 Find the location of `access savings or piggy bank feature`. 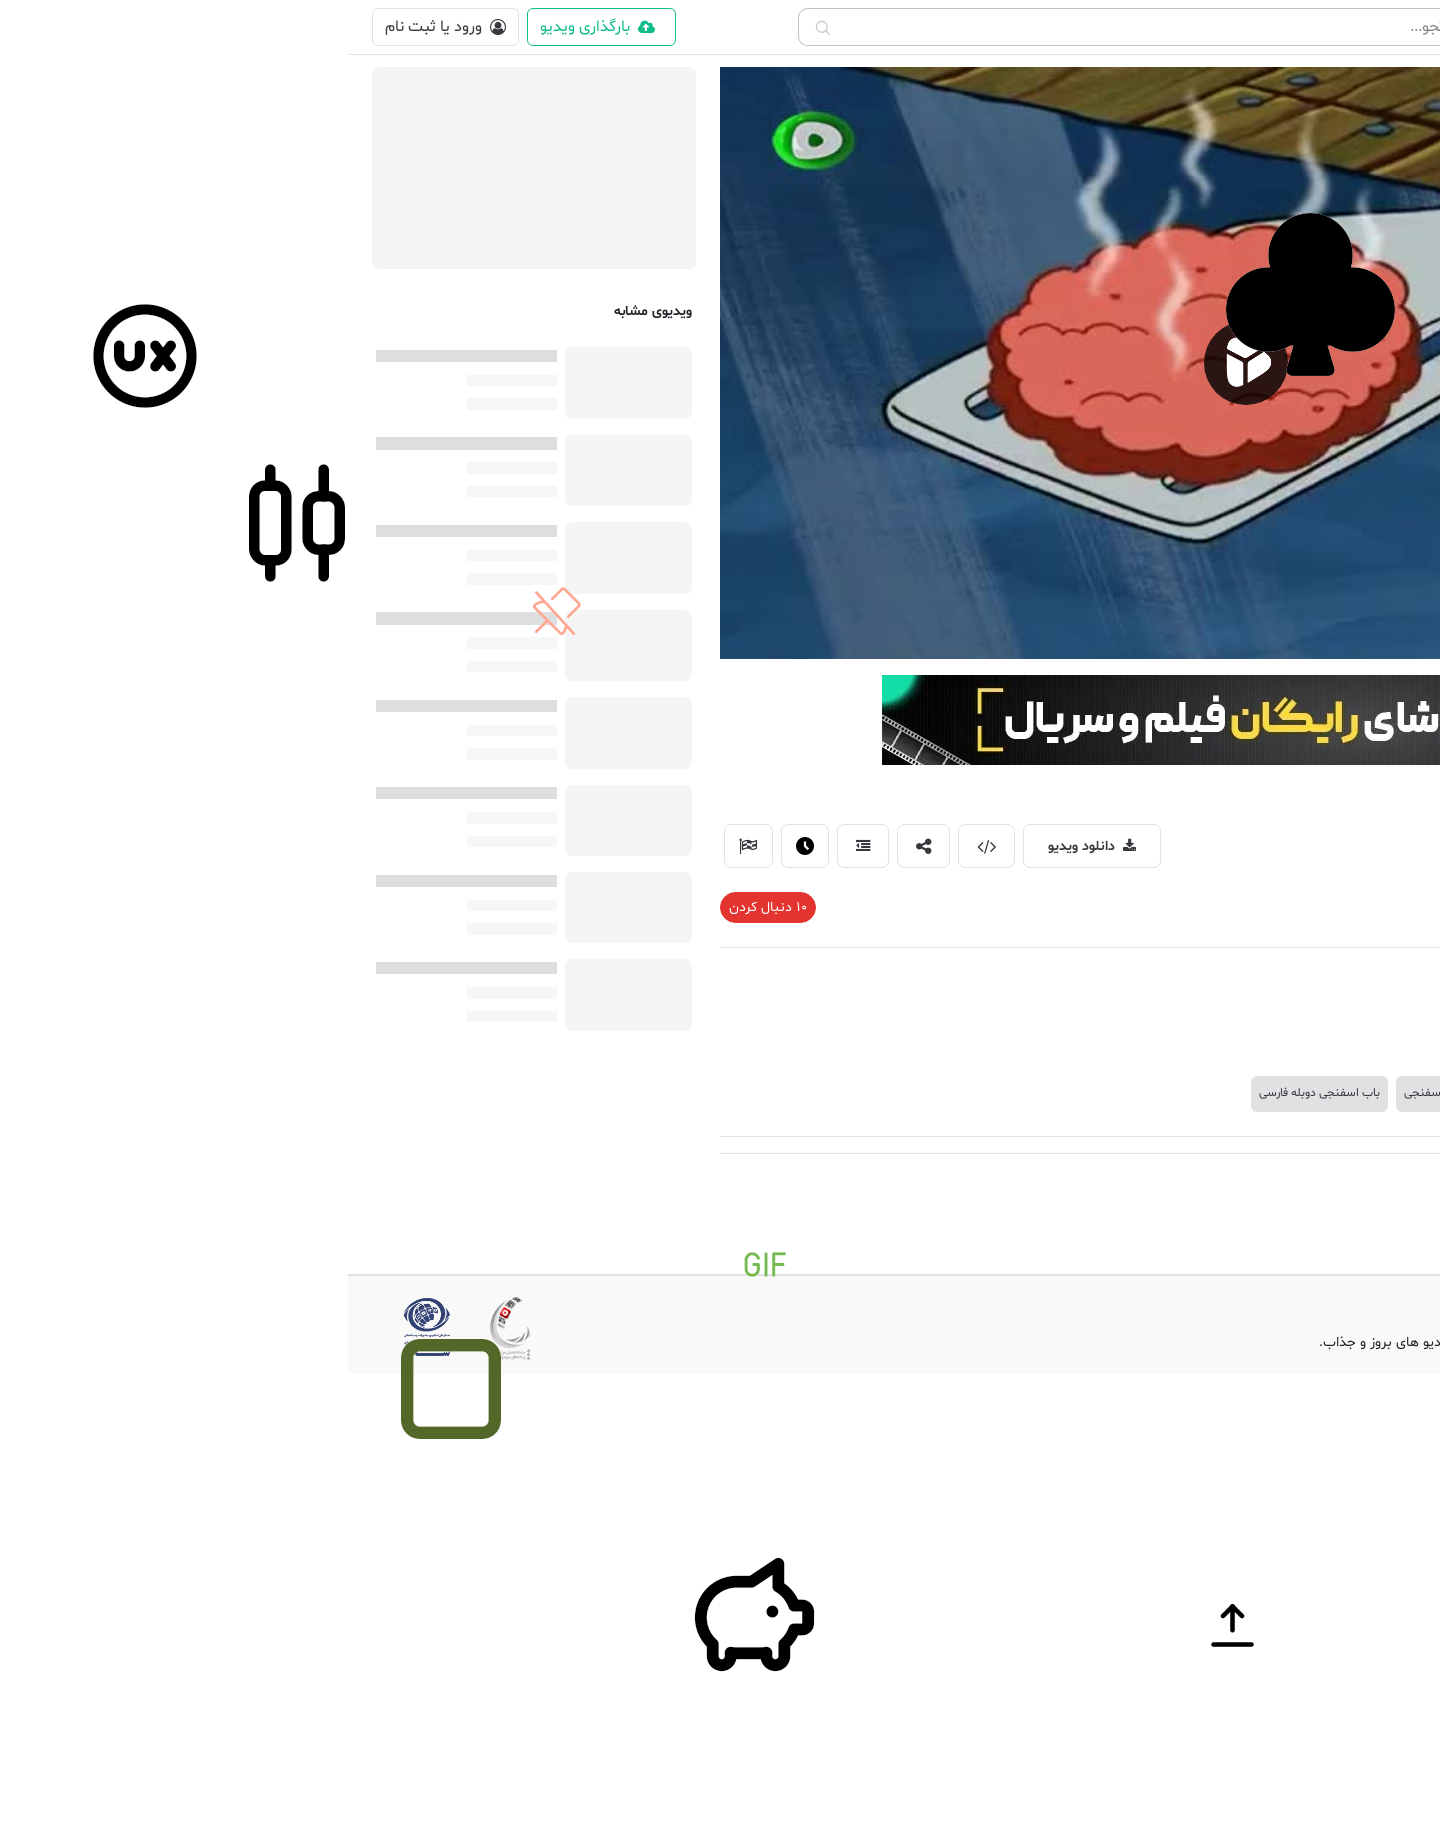

access savings or piggy bank feature is located at coordinates (754, 1617).